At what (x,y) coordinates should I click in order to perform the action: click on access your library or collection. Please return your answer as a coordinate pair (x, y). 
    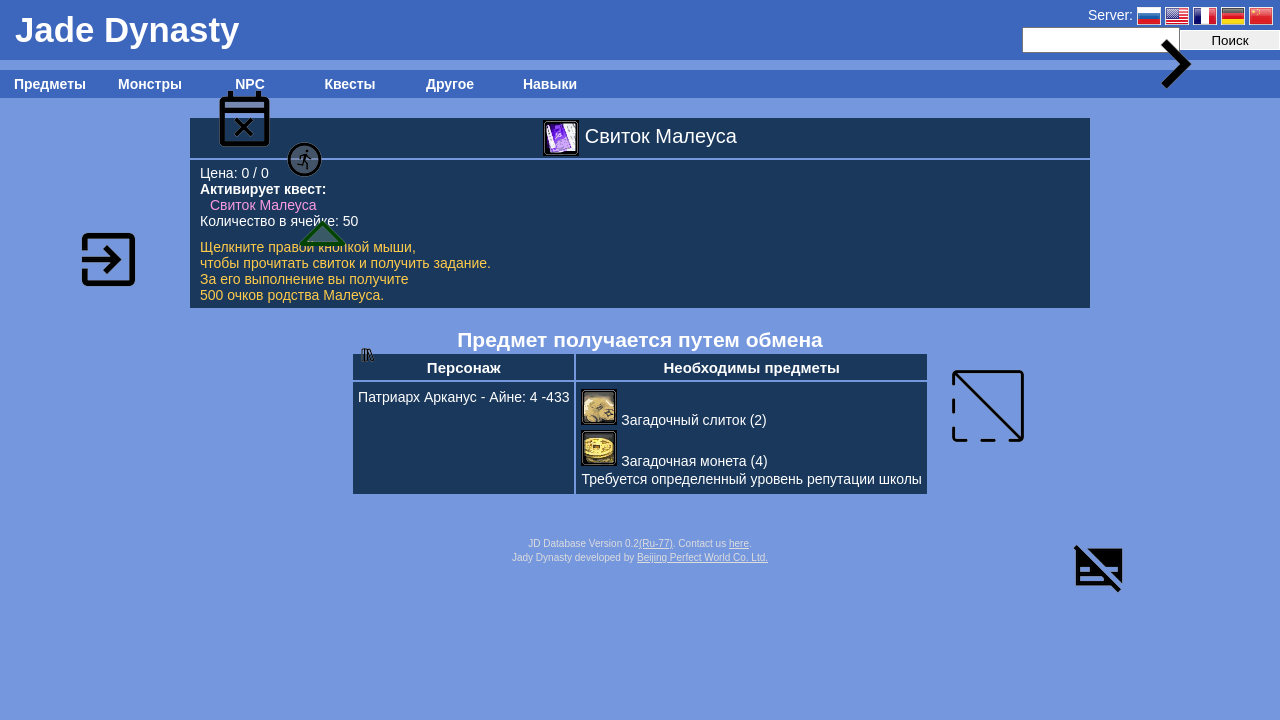
    Looking at the image, I should click on (368, 355).